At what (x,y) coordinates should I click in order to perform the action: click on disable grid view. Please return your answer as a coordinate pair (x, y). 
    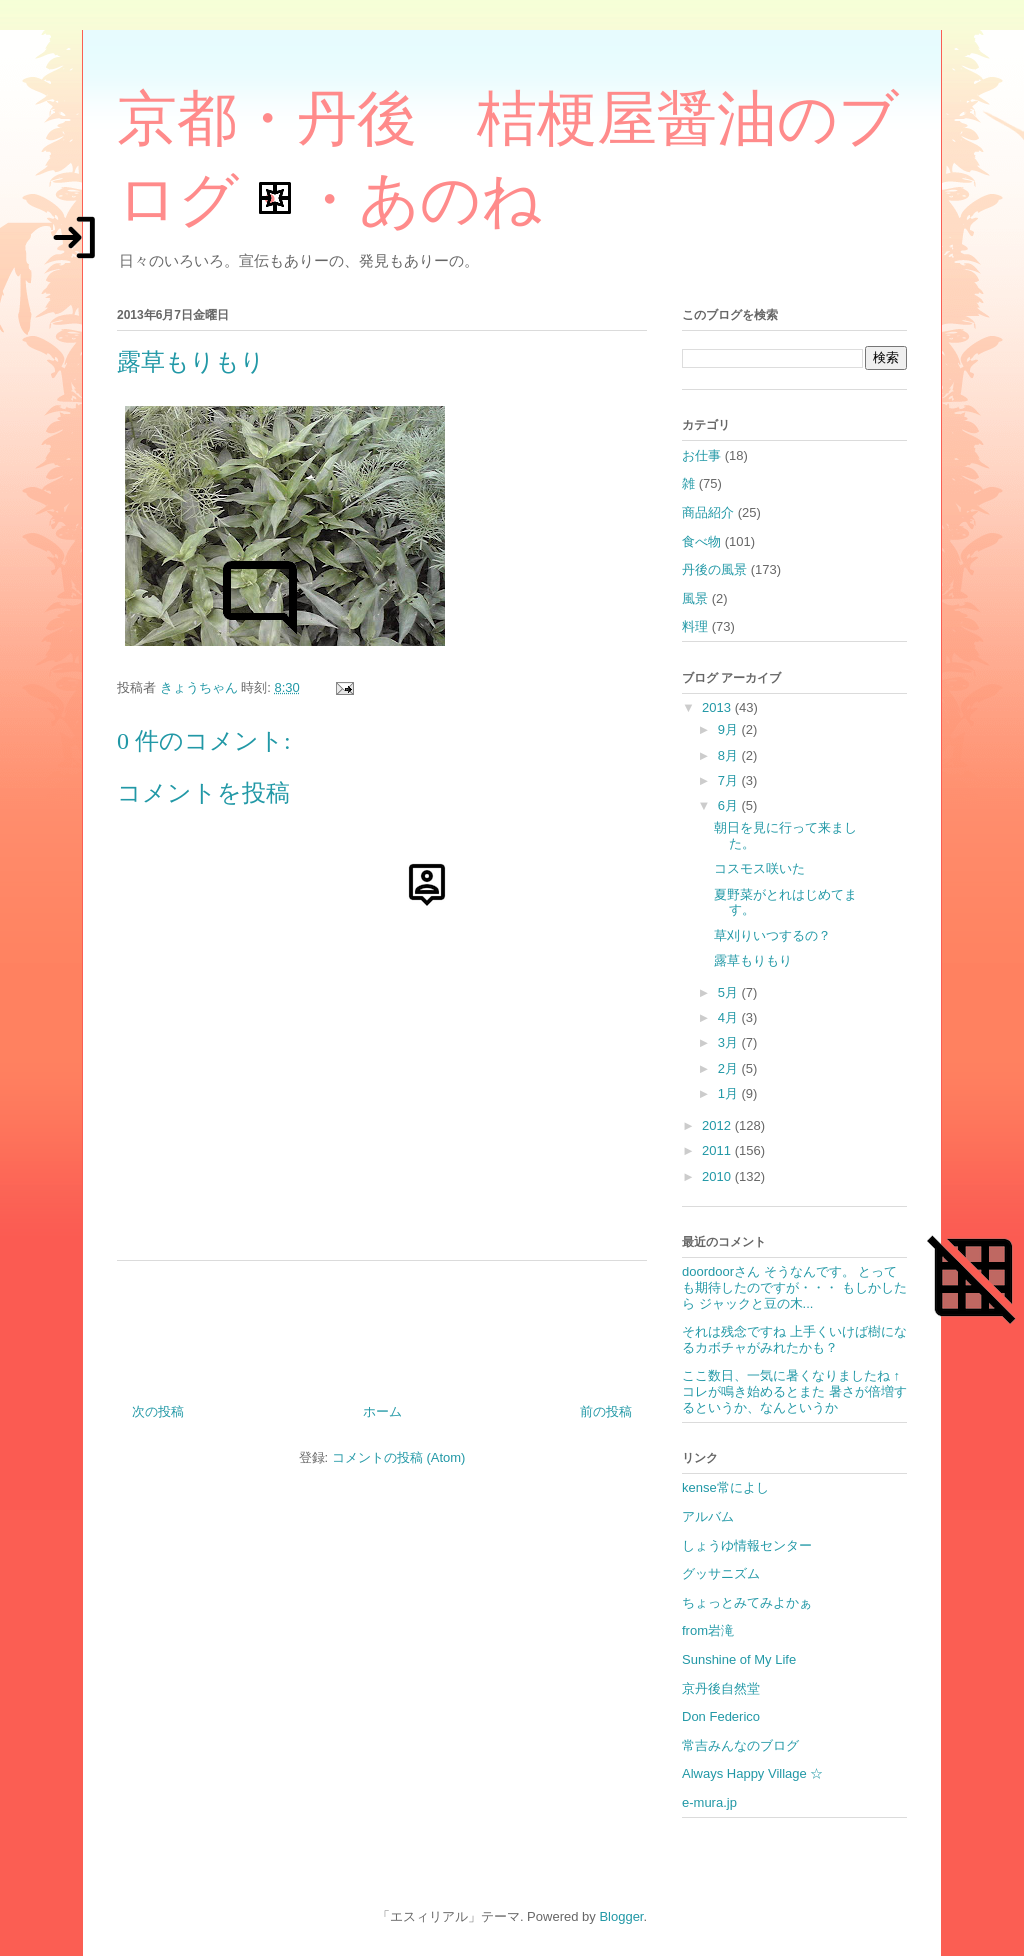
    Looking at the image, I should click on (973, 1277).